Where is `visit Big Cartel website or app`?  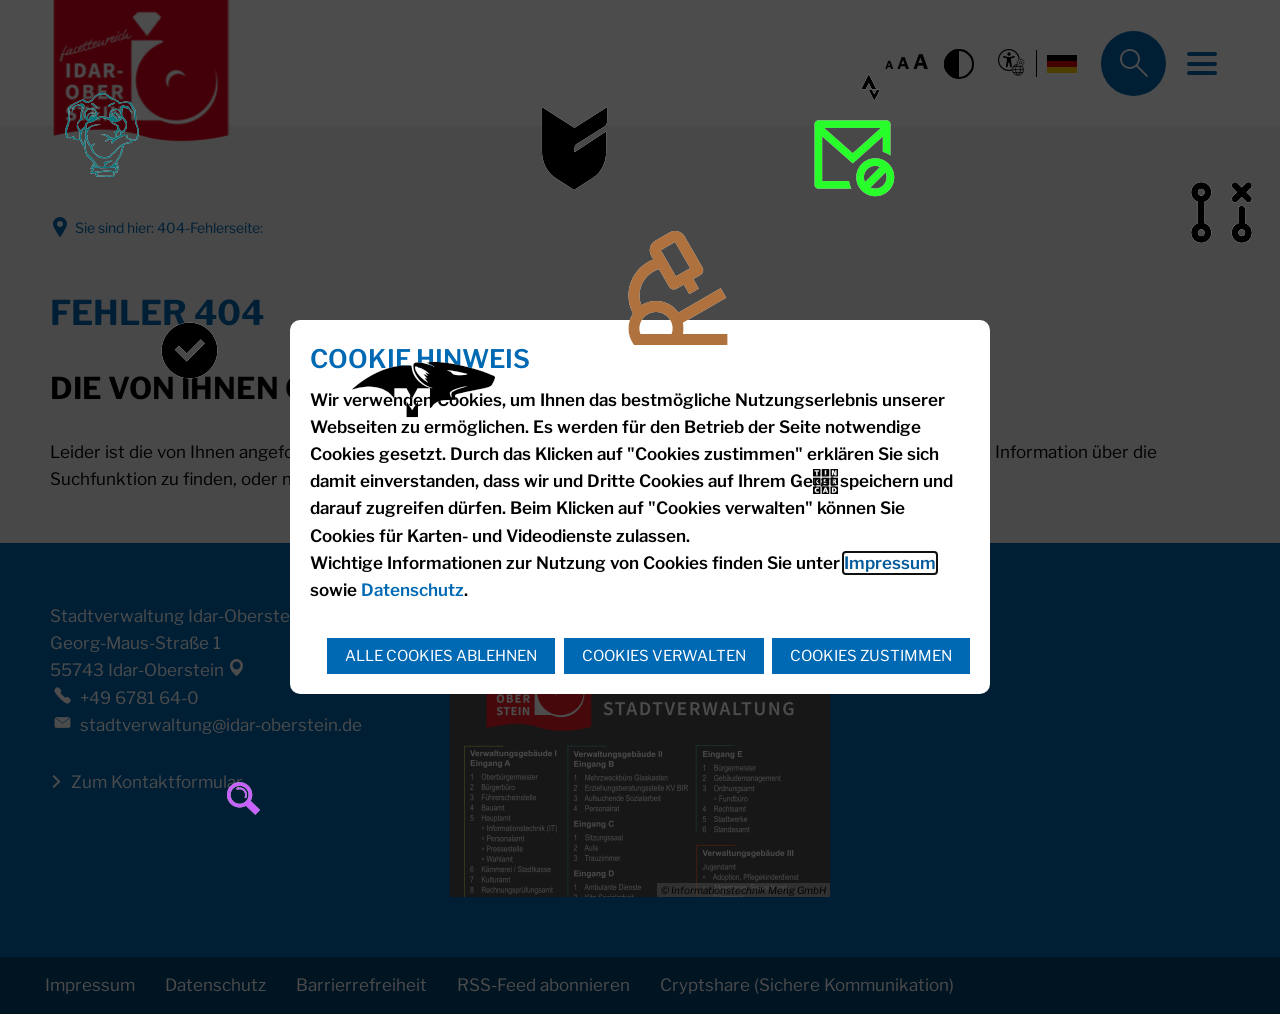 visit Big Cartel website or app is located at coordinates (574, 148).